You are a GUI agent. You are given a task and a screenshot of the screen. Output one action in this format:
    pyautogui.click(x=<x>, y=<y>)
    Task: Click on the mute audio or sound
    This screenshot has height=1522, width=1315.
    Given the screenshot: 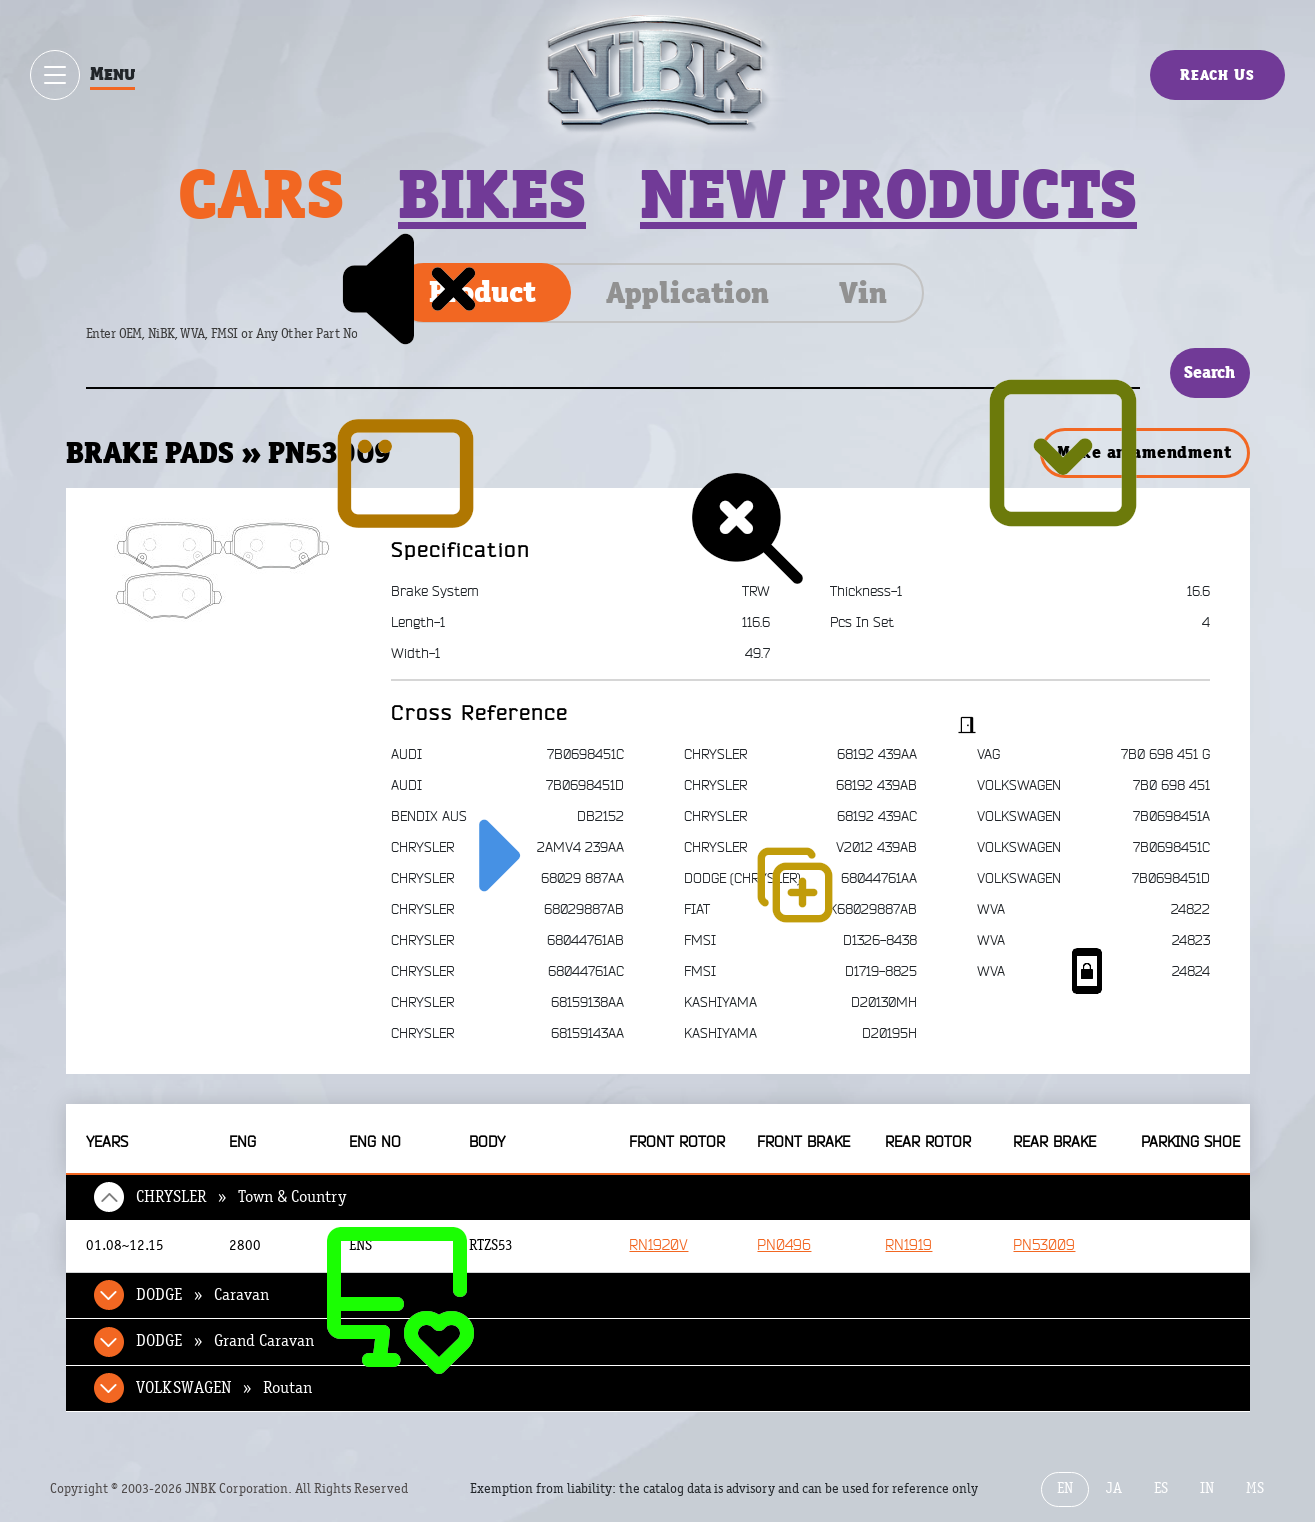 What is the action you would take?
    pyautogui.click(x=414, y=289)
    